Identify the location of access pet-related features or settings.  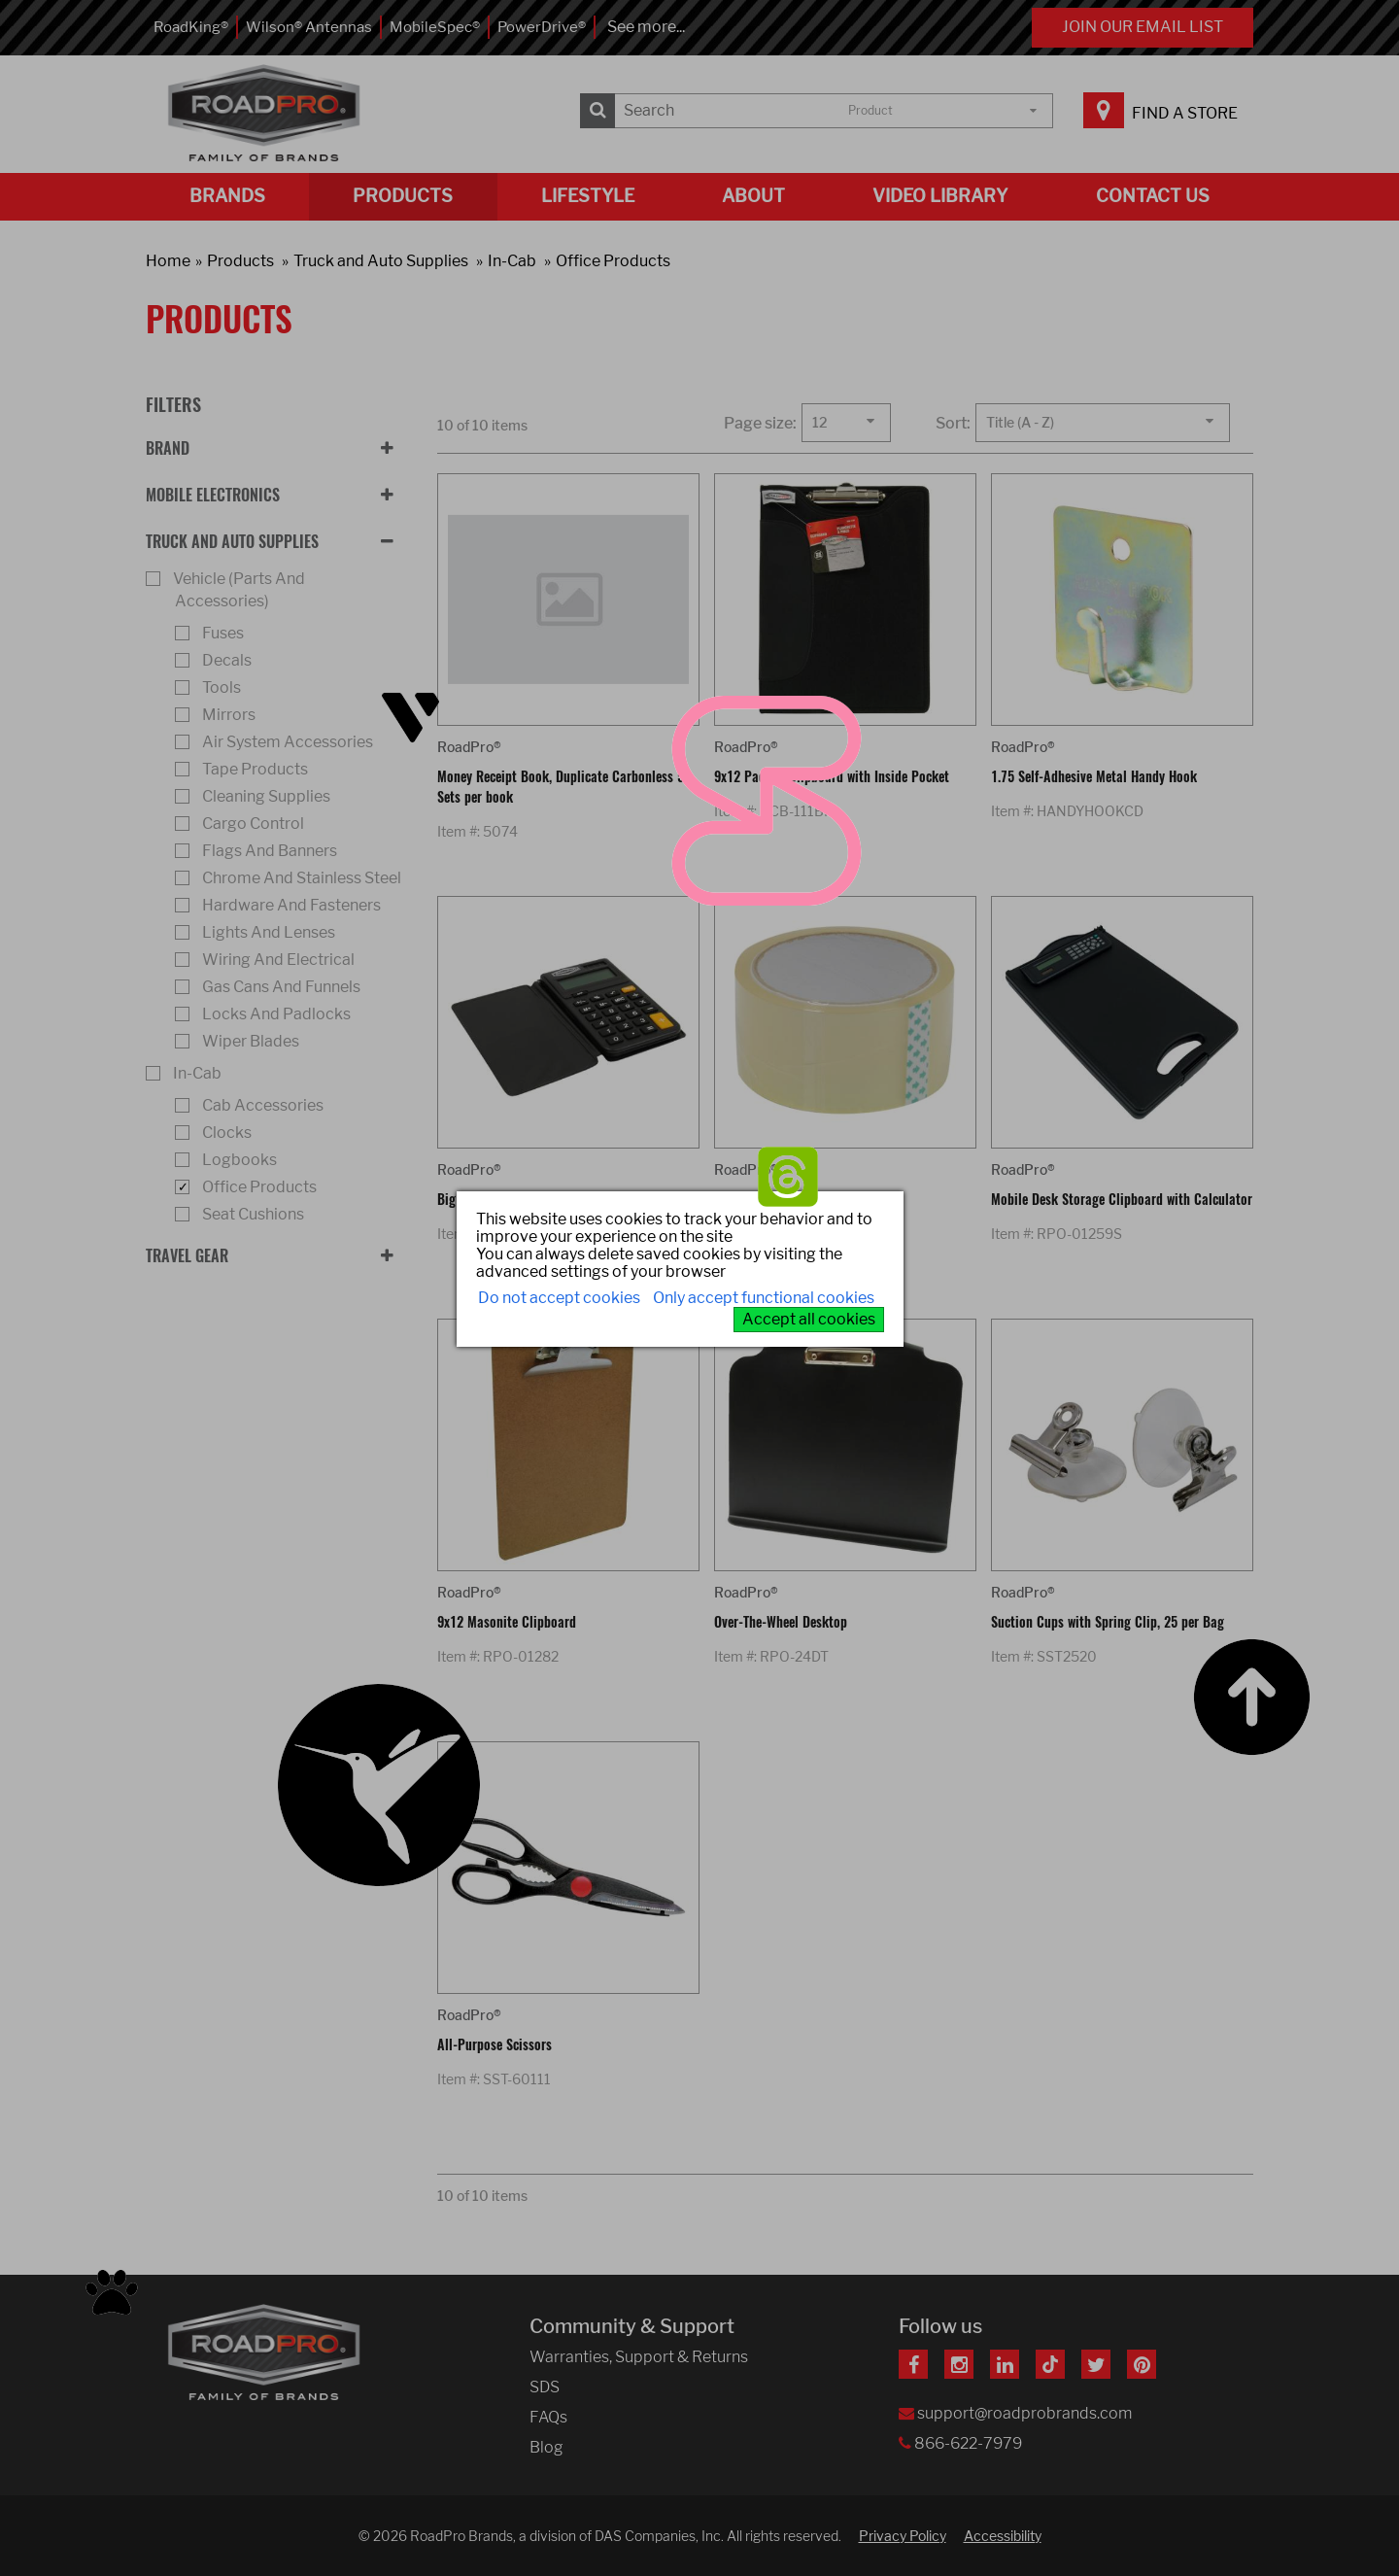
(112, 2292).